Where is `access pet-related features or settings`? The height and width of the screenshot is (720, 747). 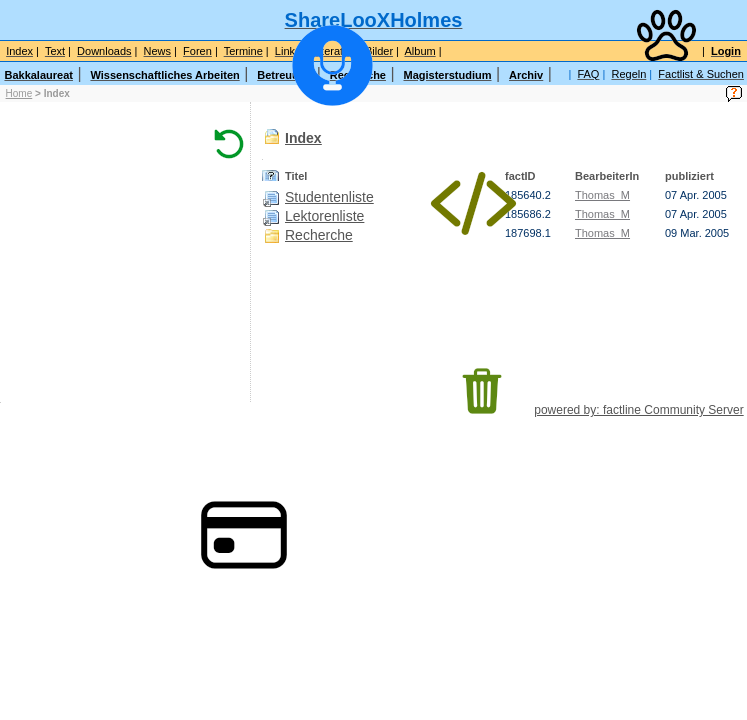 access pet-related features or settings is located at coordinates (666, 35).